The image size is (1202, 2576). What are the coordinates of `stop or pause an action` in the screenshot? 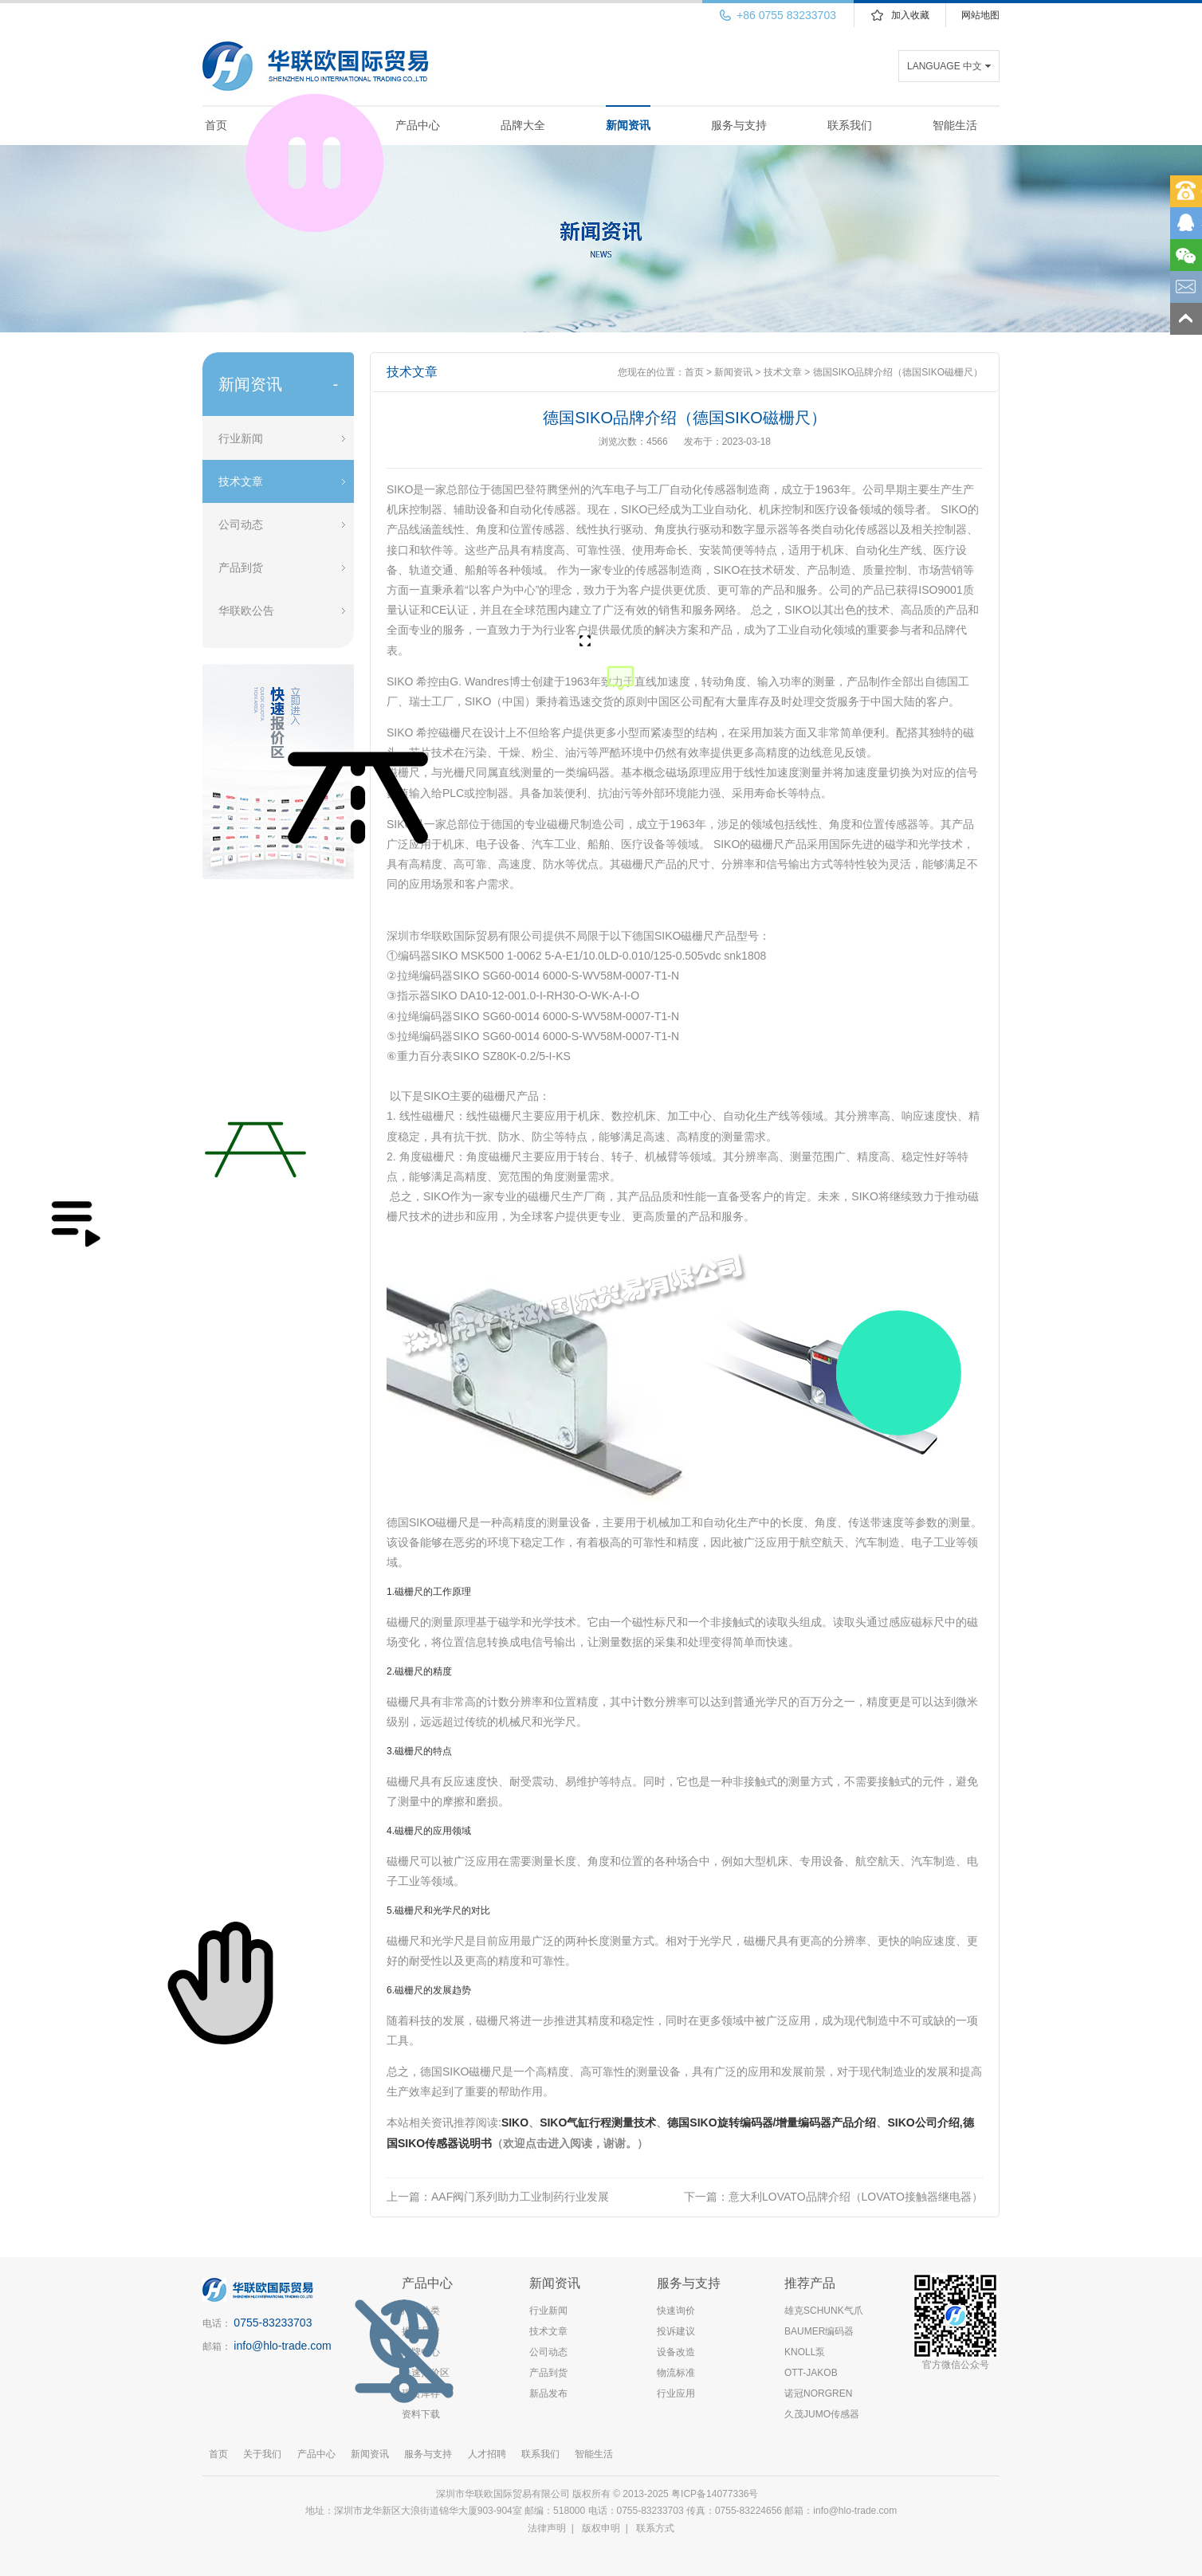 It's located at (225, 1983).